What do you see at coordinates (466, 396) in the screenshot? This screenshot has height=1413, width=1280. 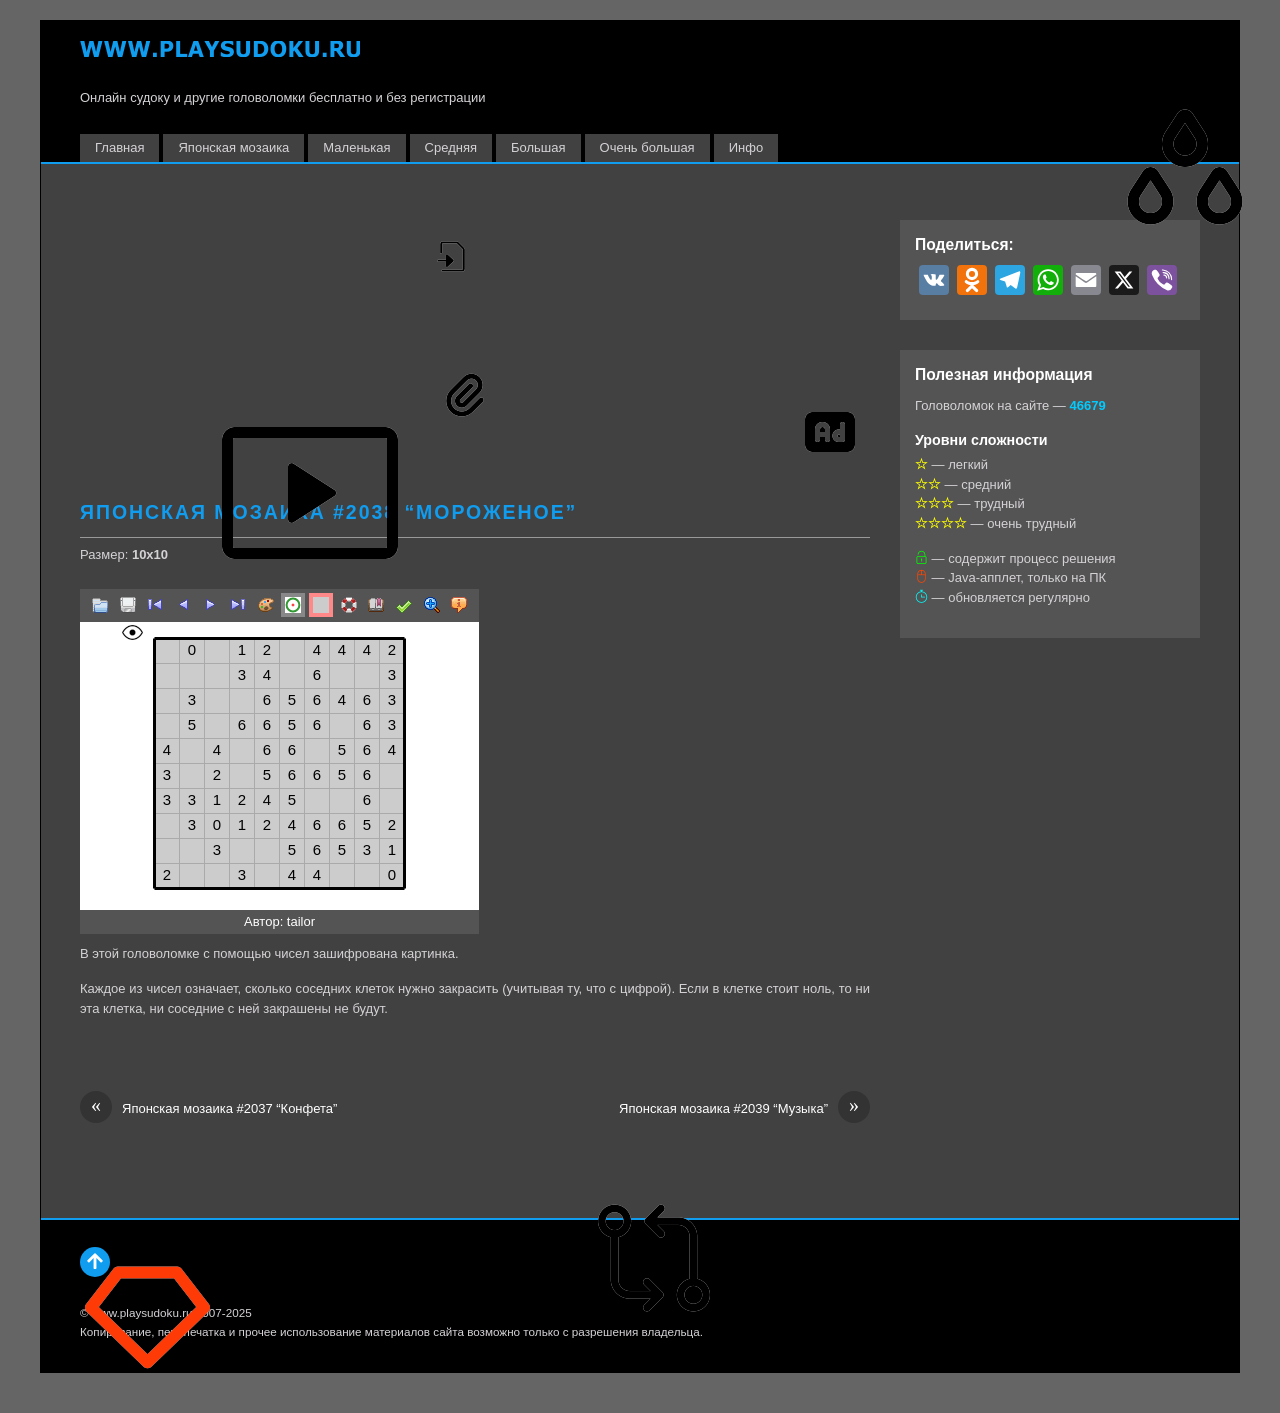 I see `attach a file to your message` at bounding box center [466, 396].